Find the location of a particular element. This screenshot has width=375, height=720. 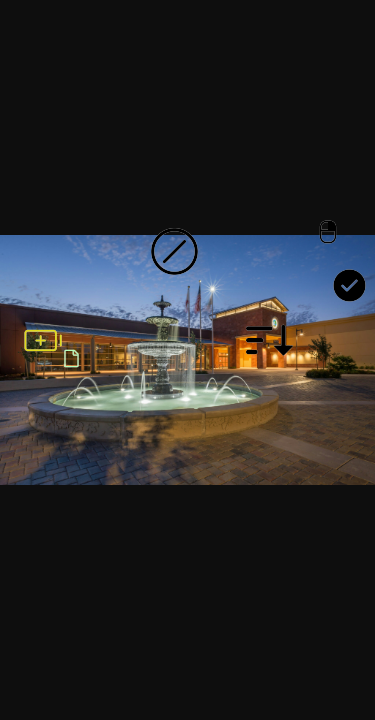

add or extend battery life is located at coordinates (42, 340).